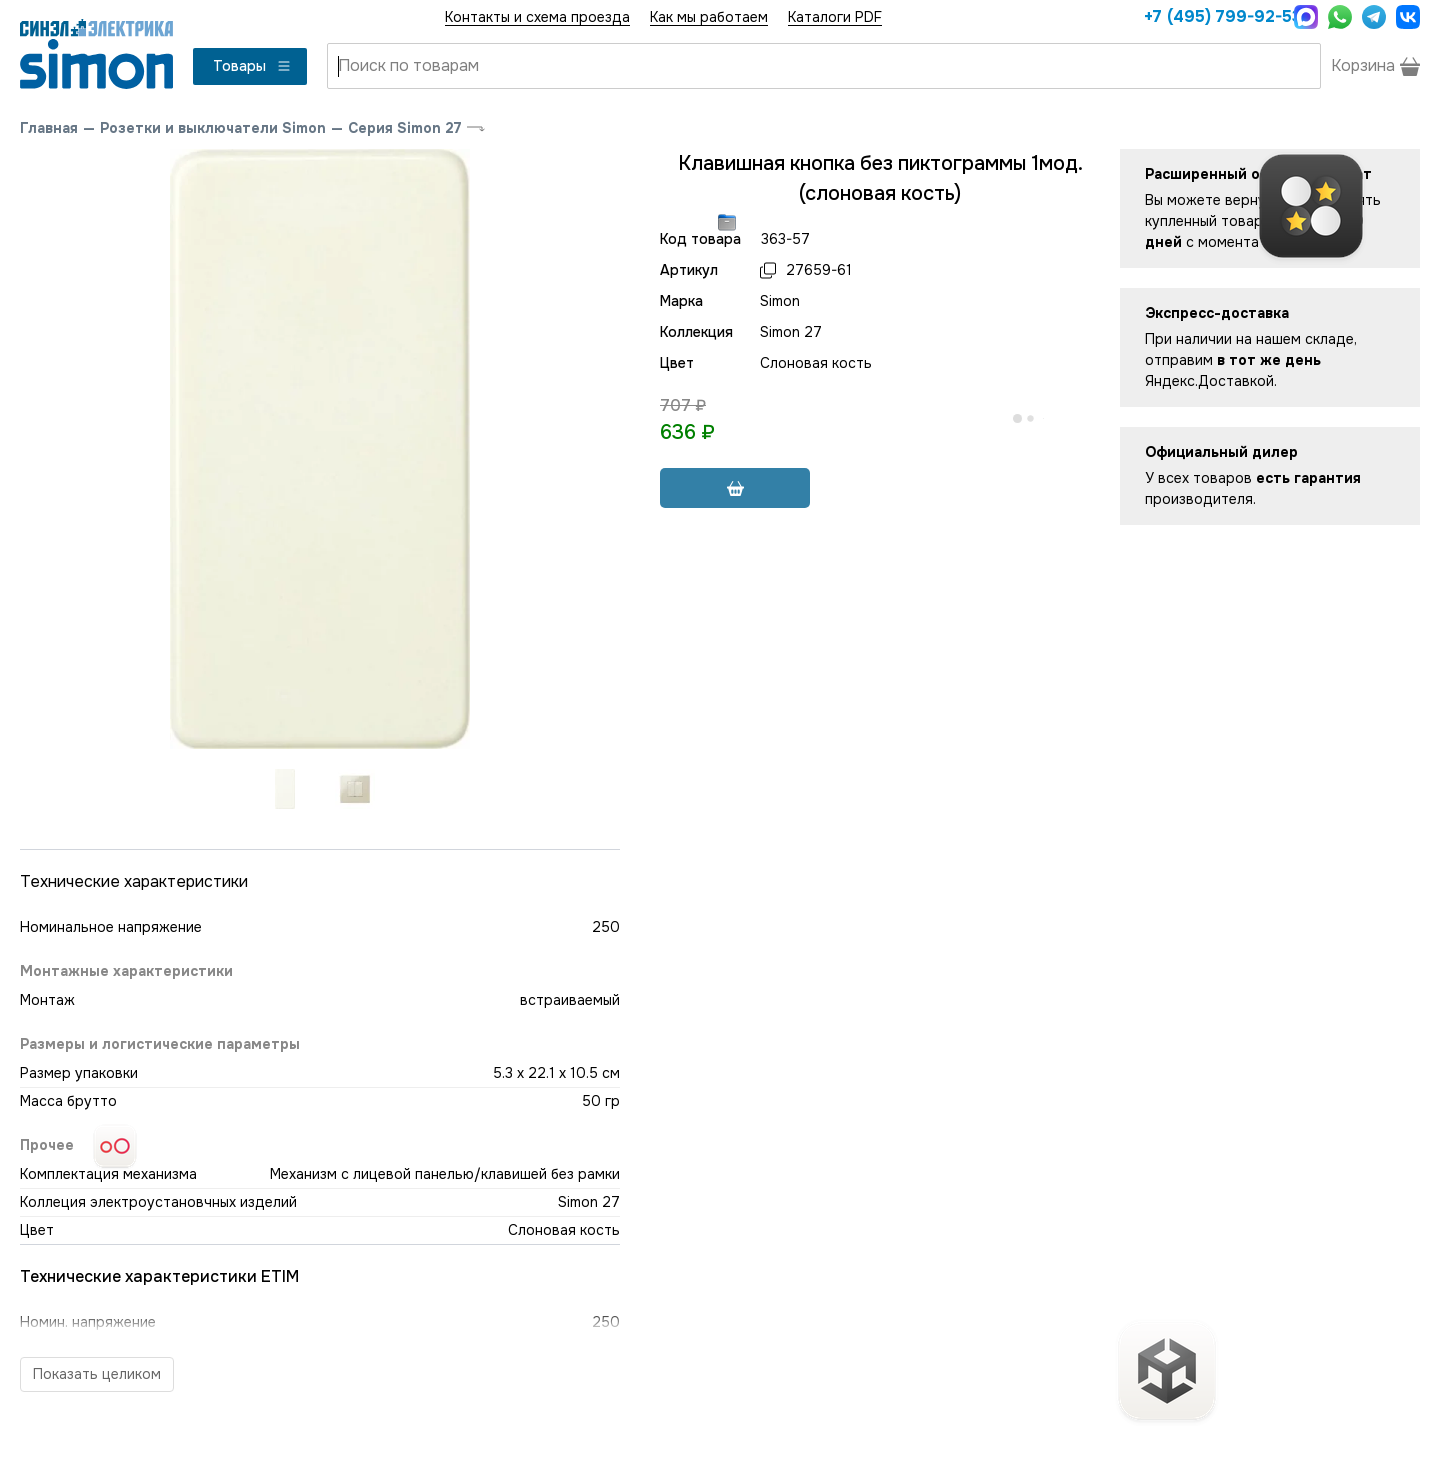 This screenshot has height=1472, width=1440. Describe the element at coordinates (115, 1146) in the screenshot. I see `launch genymotion android emulator` at that location.